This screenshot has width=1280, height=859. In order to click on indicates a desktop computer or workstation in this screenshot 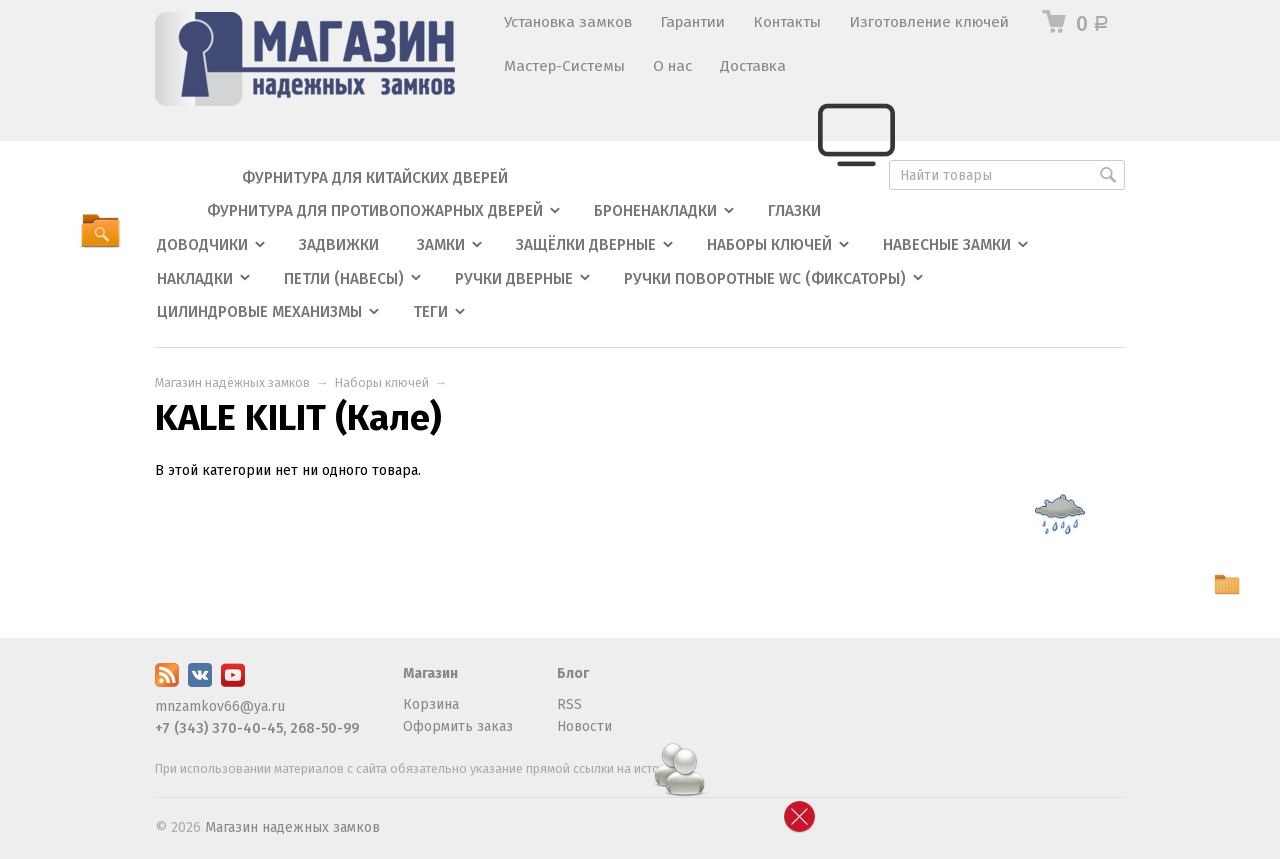, I will do `click(856, 132)`.